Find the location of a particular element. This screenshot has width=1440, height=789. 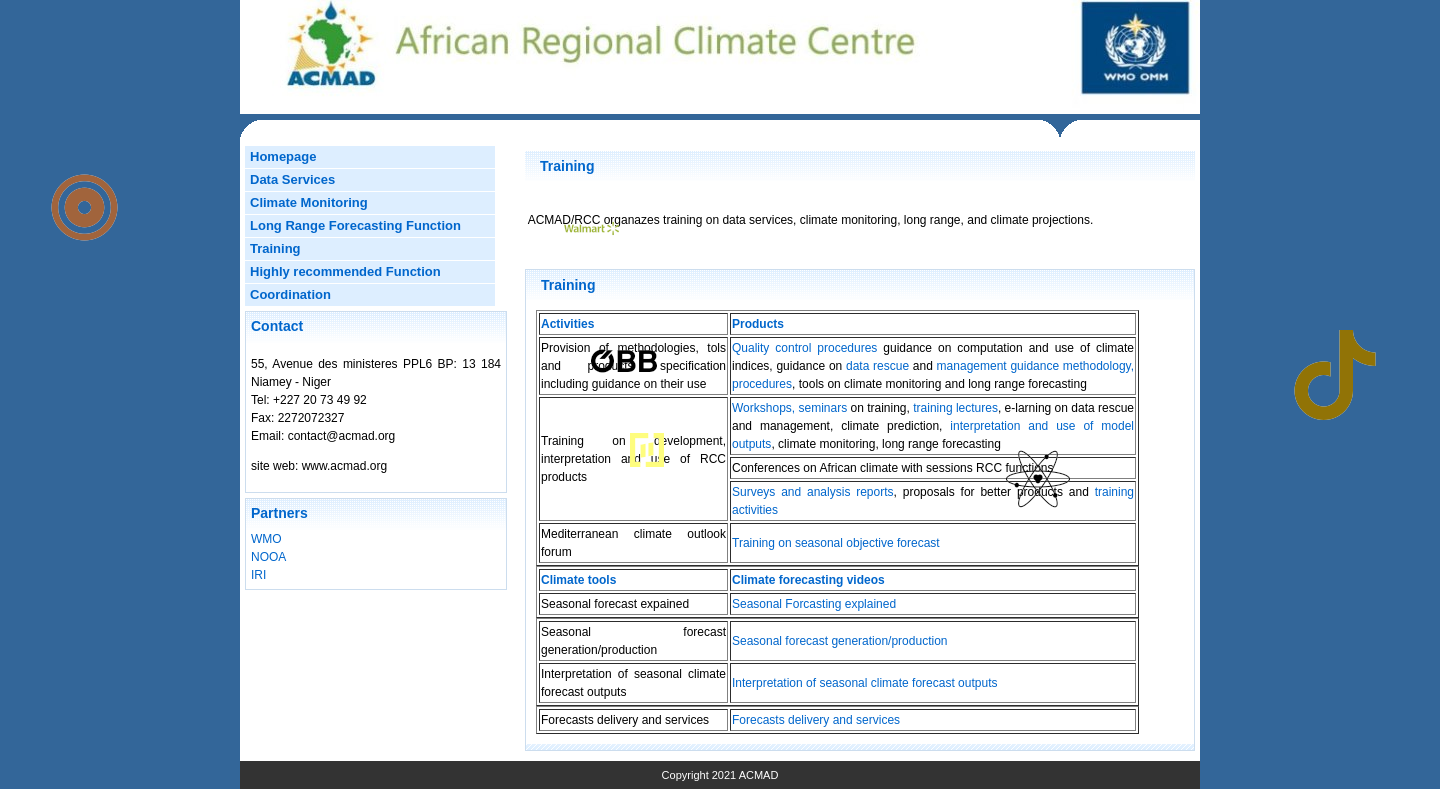

enable focus or do not disturb mode is located at coordinates (84, 207).